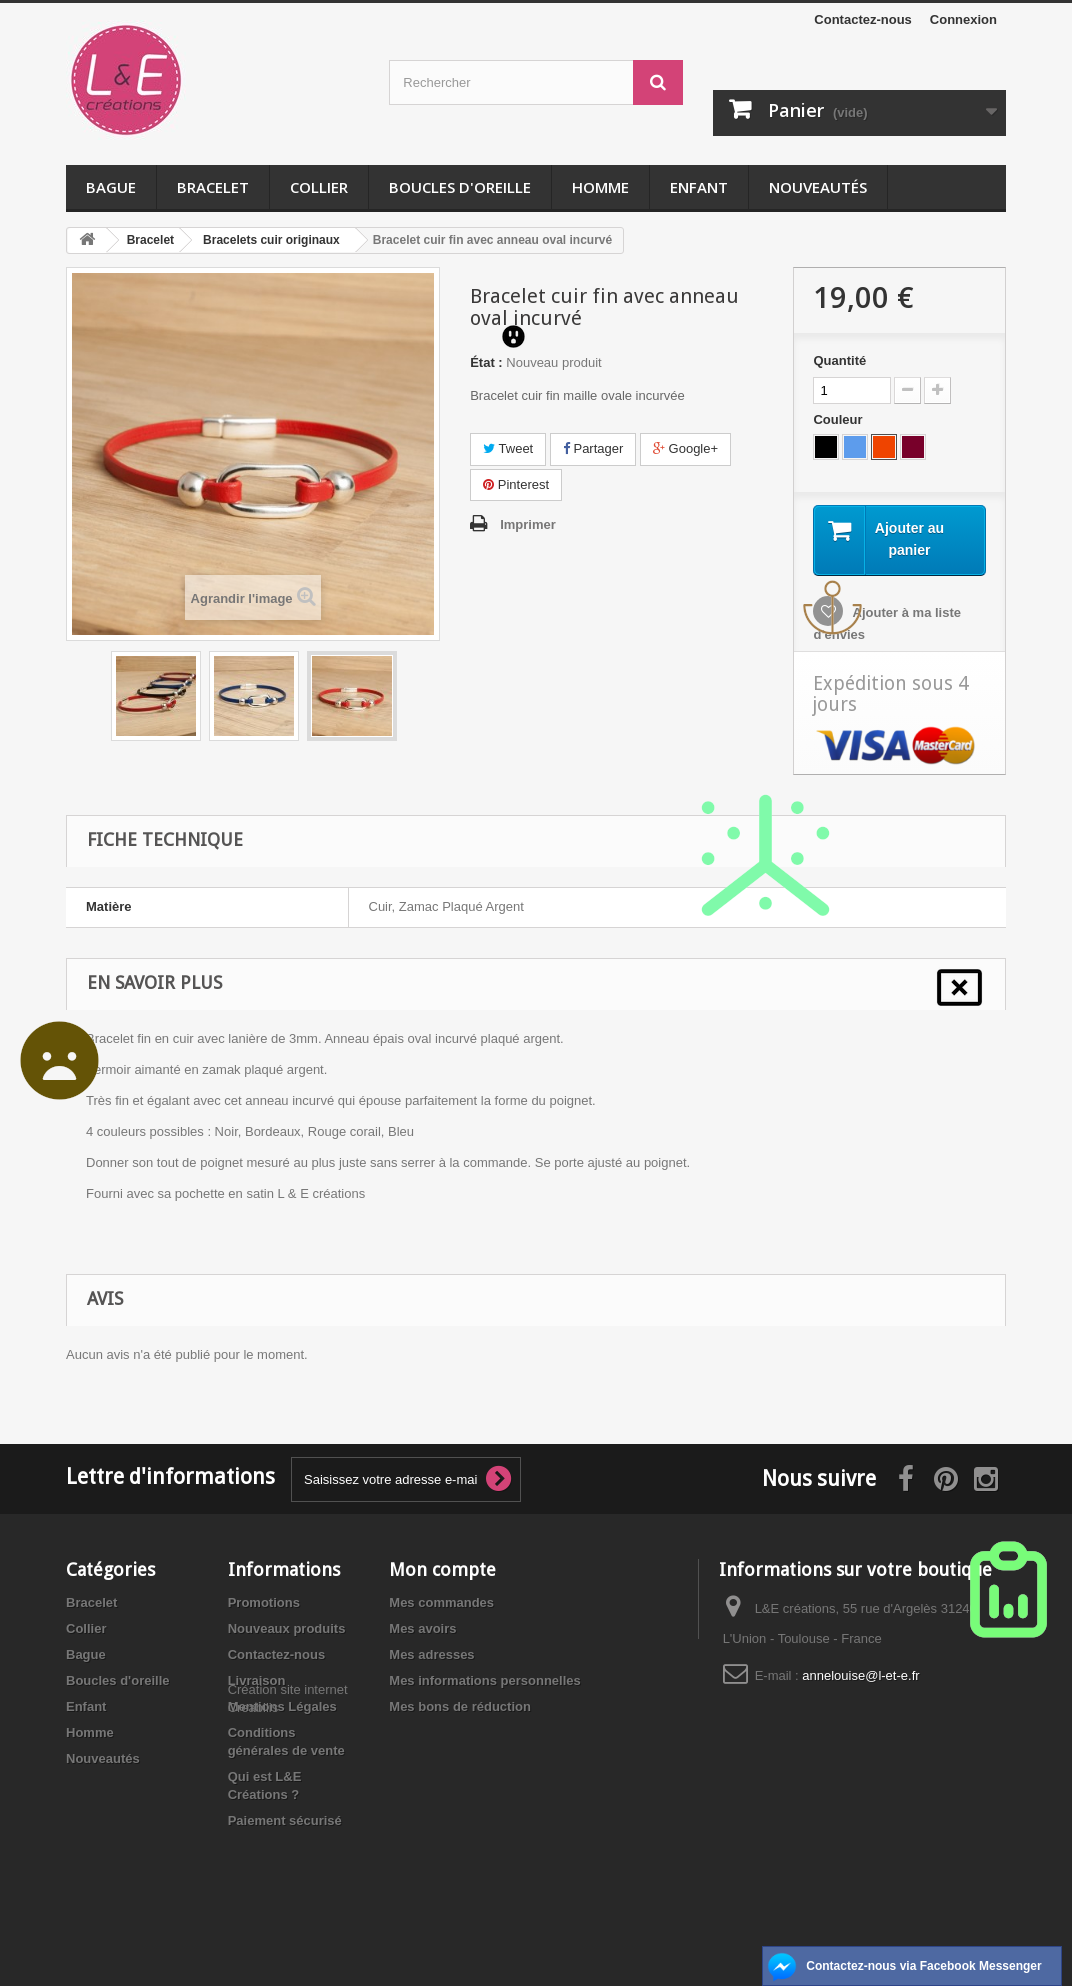  I want to click on view 3D scatter plot visualization, so click(765, 858).